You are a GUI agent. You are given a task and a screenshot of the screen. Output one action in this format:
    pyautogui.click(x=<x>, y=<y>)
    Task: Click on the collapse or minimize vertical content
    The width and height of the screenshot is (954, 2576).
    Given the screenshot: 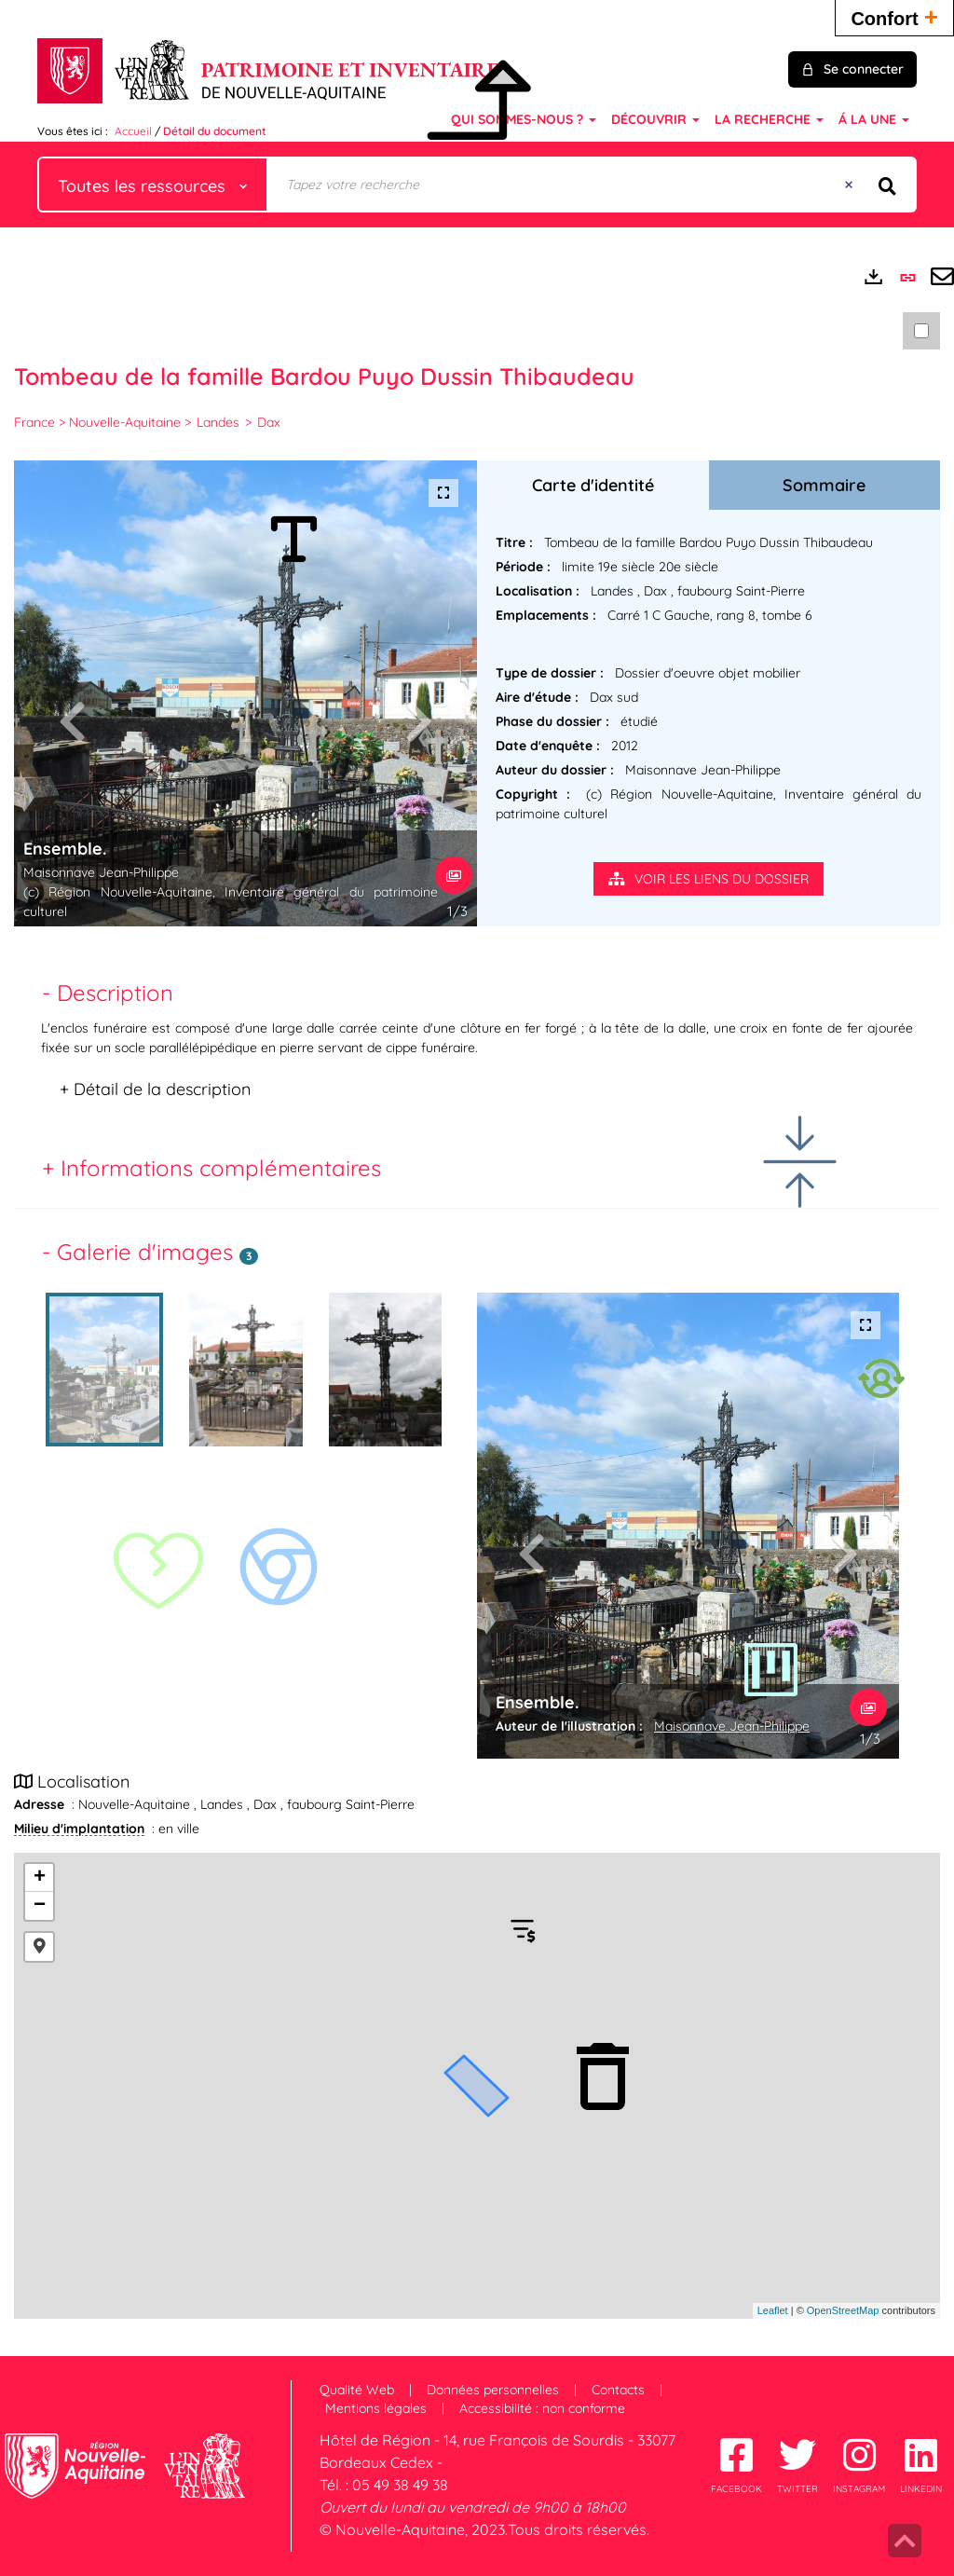 What is the action you would take?
    pyautogui.click(x=799, y=1161)
    